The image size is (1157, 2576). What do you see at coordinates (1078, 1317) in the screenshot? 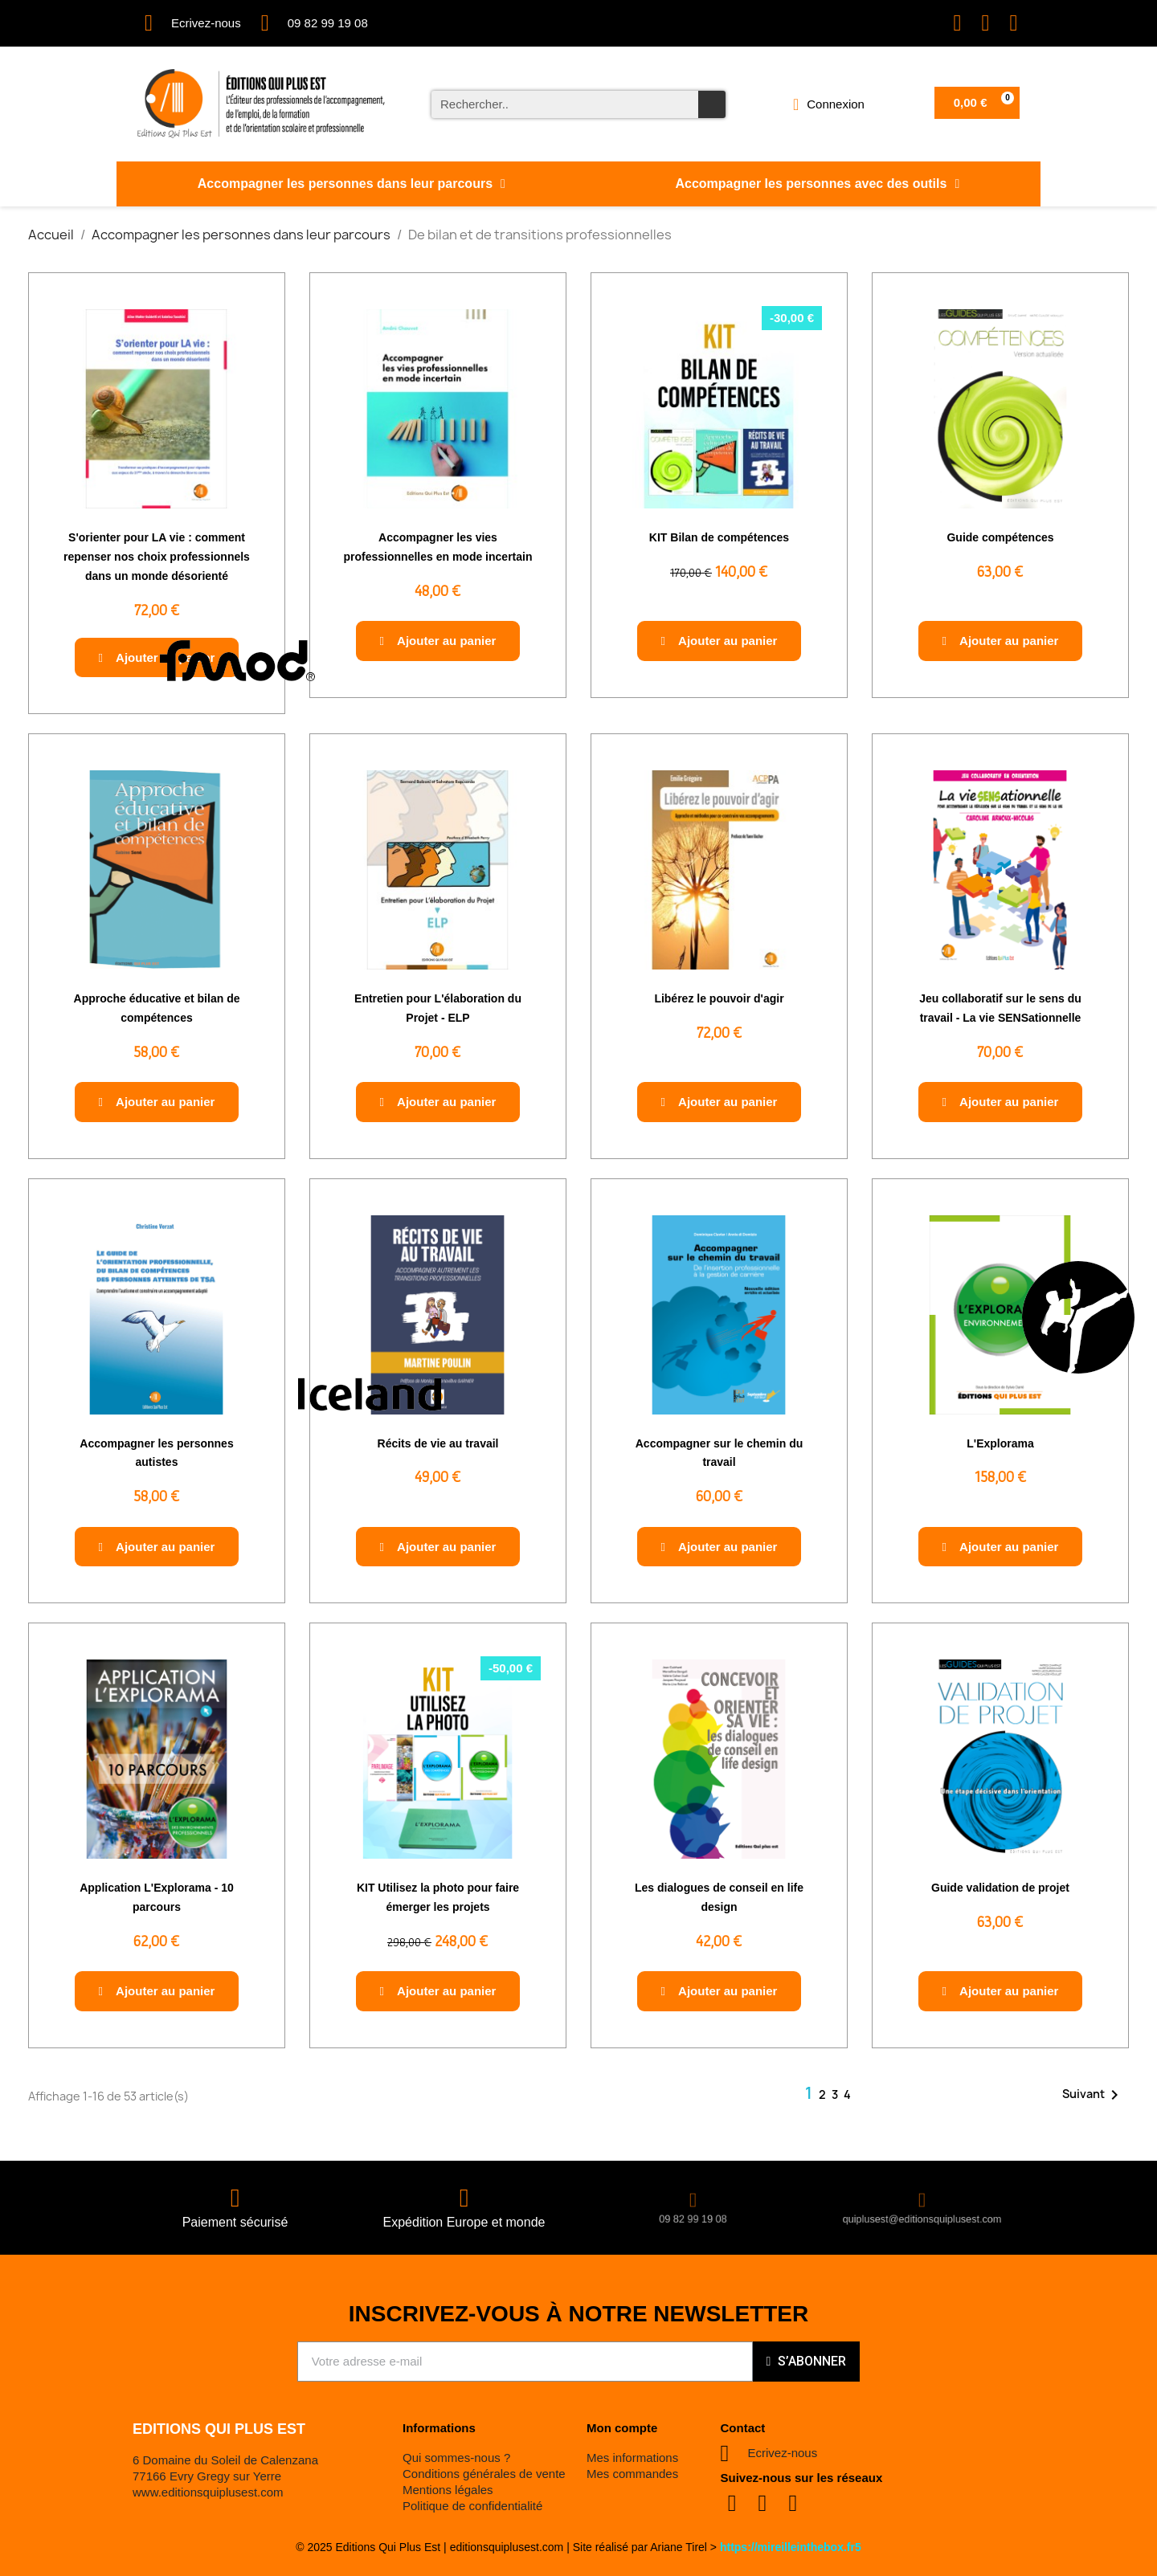
I see `sidekiq background job processing service logo` at bounding box center [1078, 1317].